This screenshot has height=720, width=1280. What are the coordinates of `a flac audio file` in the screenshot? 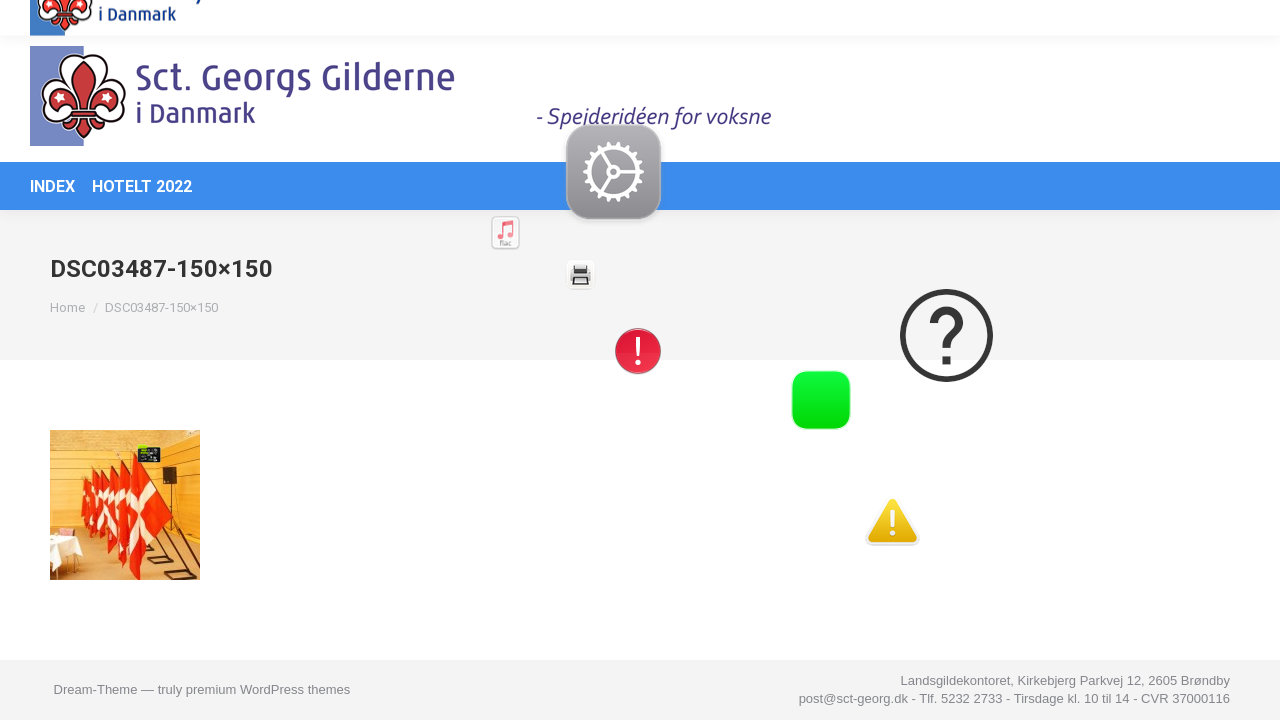 It's located at (505, 232).